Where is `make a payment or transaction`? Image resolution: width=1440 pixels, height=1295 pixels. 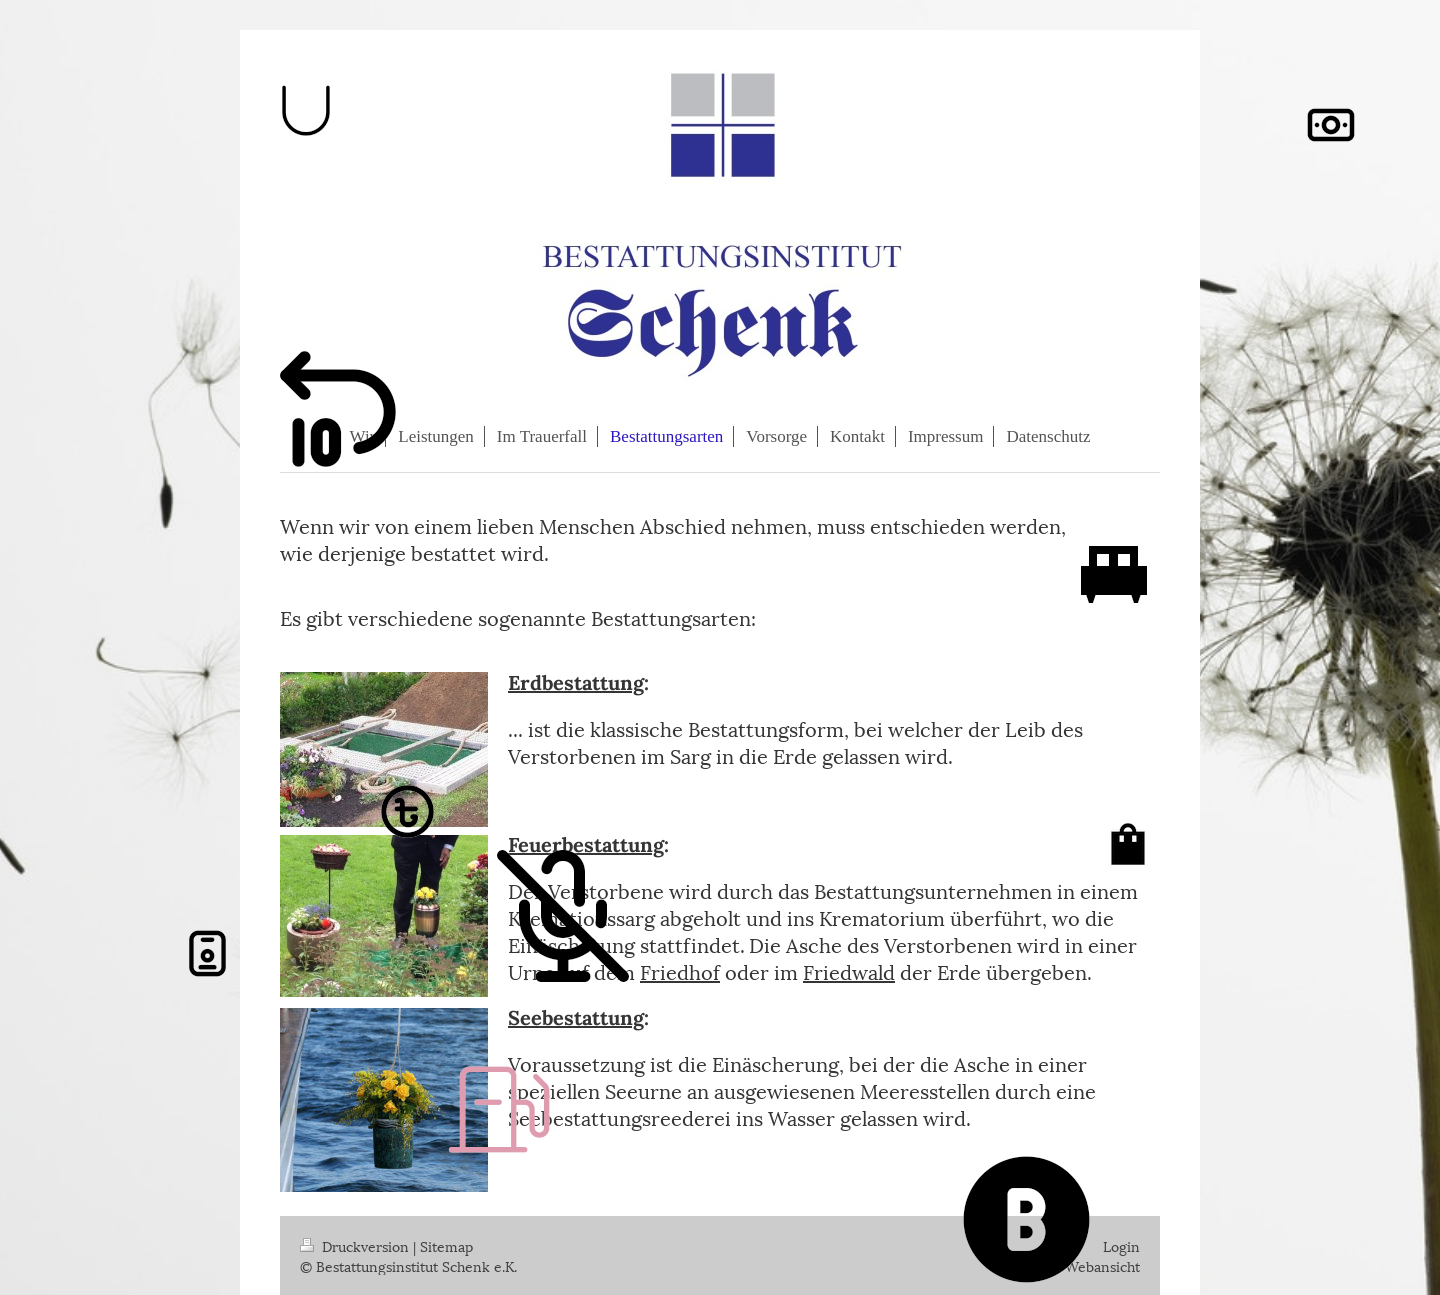 make a payment or transaction is located at coordinates (1331, 125).